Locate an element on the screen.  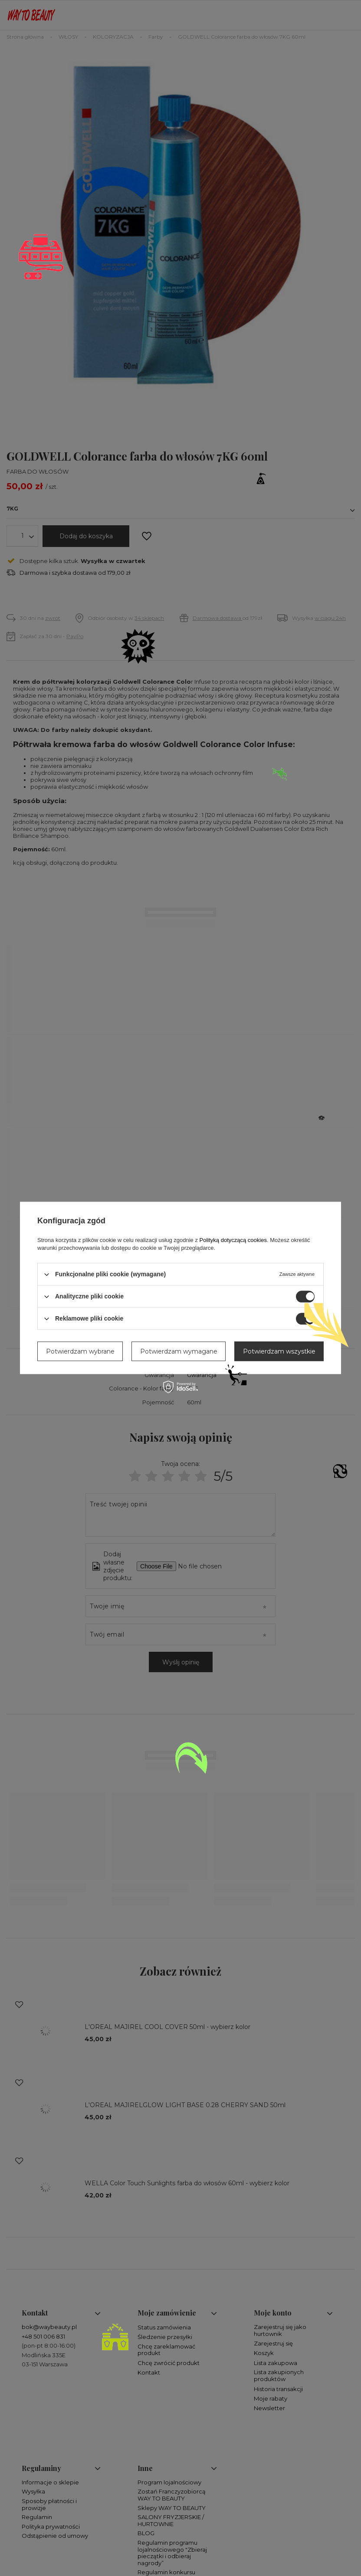
access military or troop buildings is located at coordinates (115, 2337).